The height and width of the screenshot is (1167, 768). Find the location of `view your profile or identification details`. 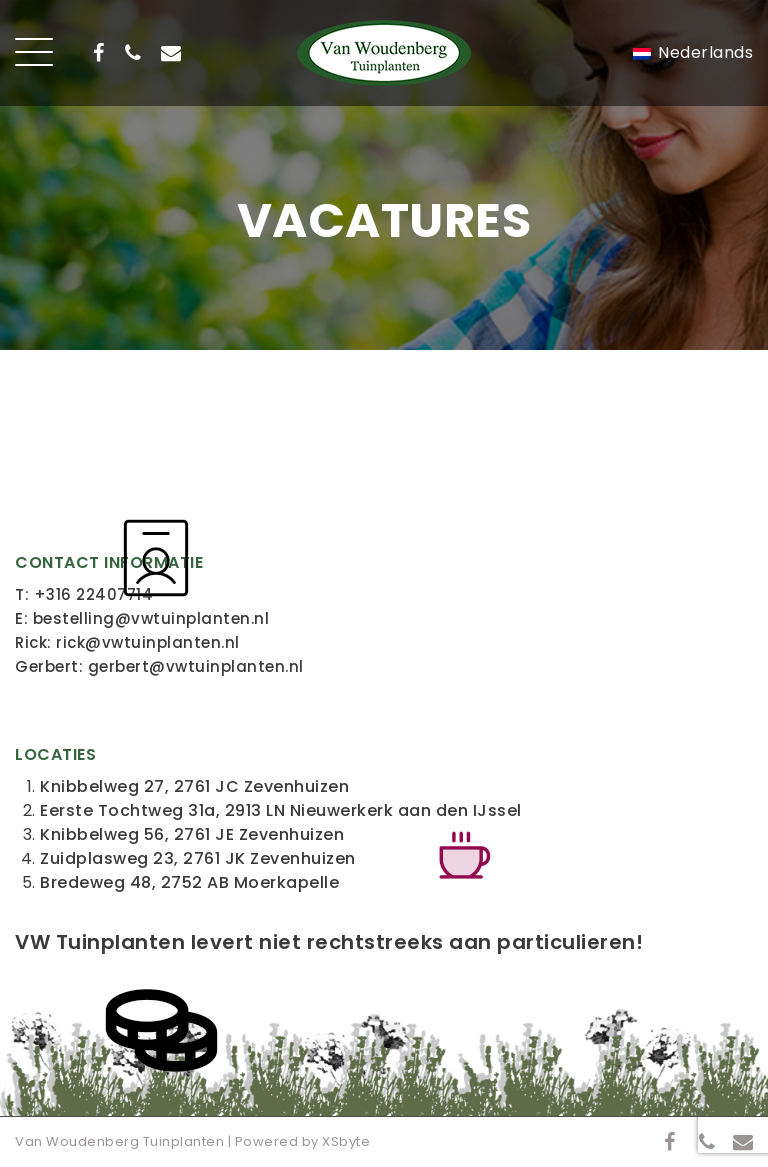

view your profile or identification details is located at coordinates (156, 558).